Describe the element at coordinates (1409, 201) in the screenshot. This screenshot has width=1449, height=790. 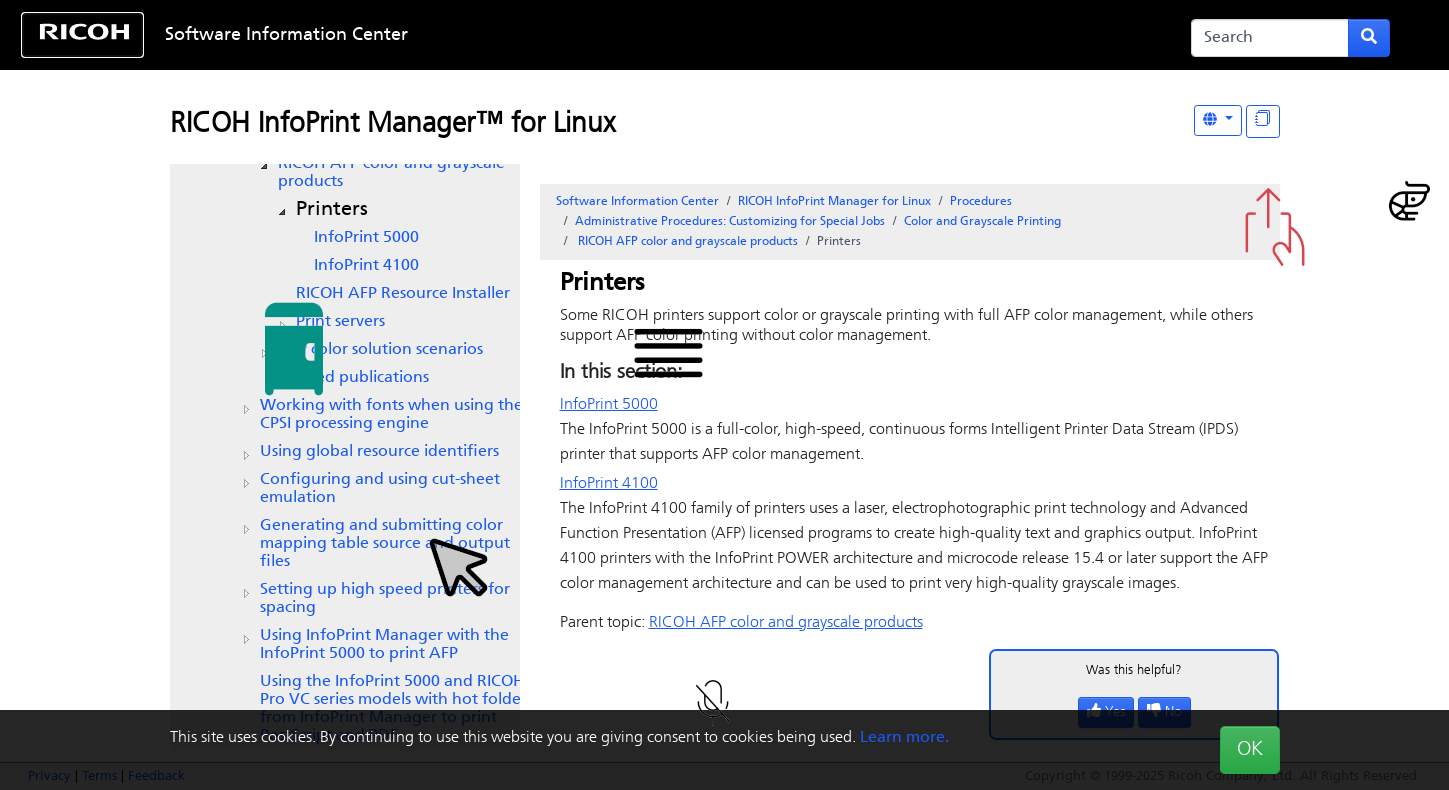
I see `indicates seafood or shellfish menu category` at that location.